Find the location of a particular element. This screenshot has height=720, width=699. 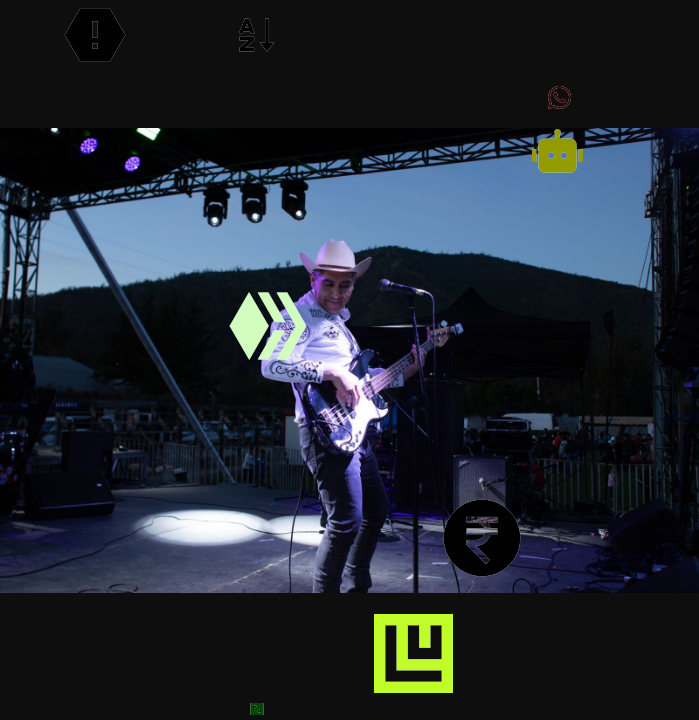

ludwig brand logo is located at coordinates (413, 653).